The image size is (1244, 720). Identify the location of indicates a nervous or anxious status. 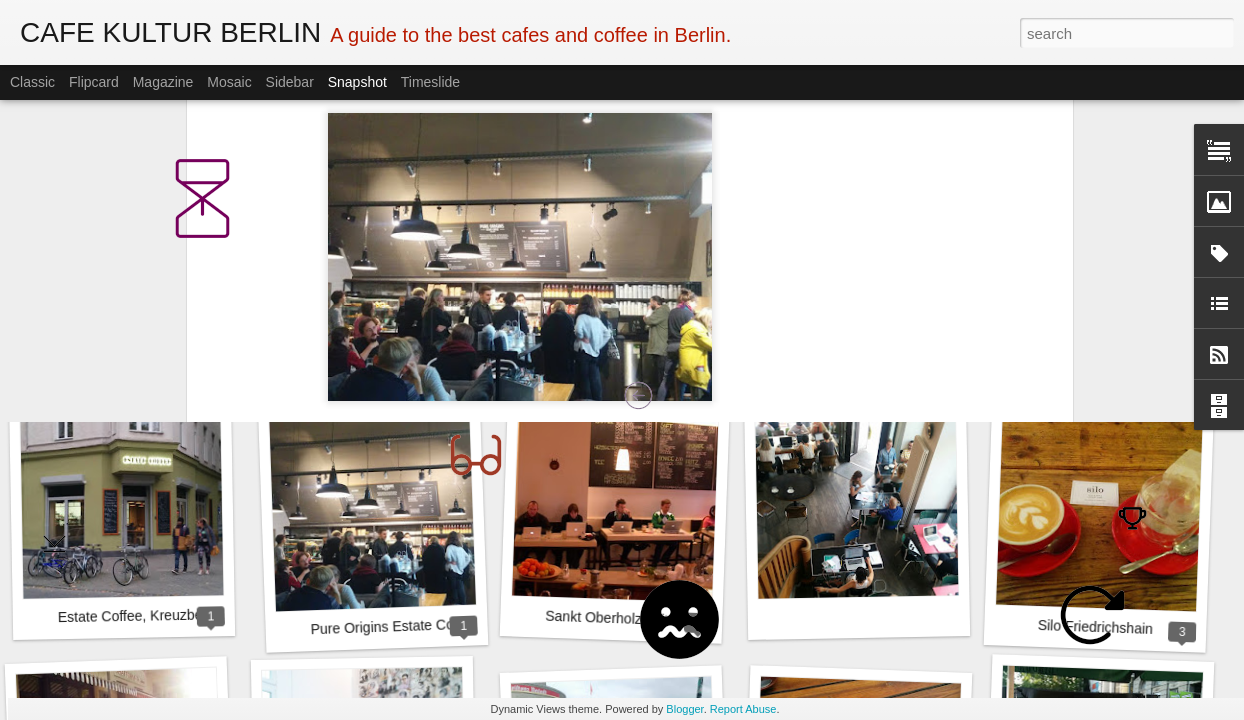
(679, 619).